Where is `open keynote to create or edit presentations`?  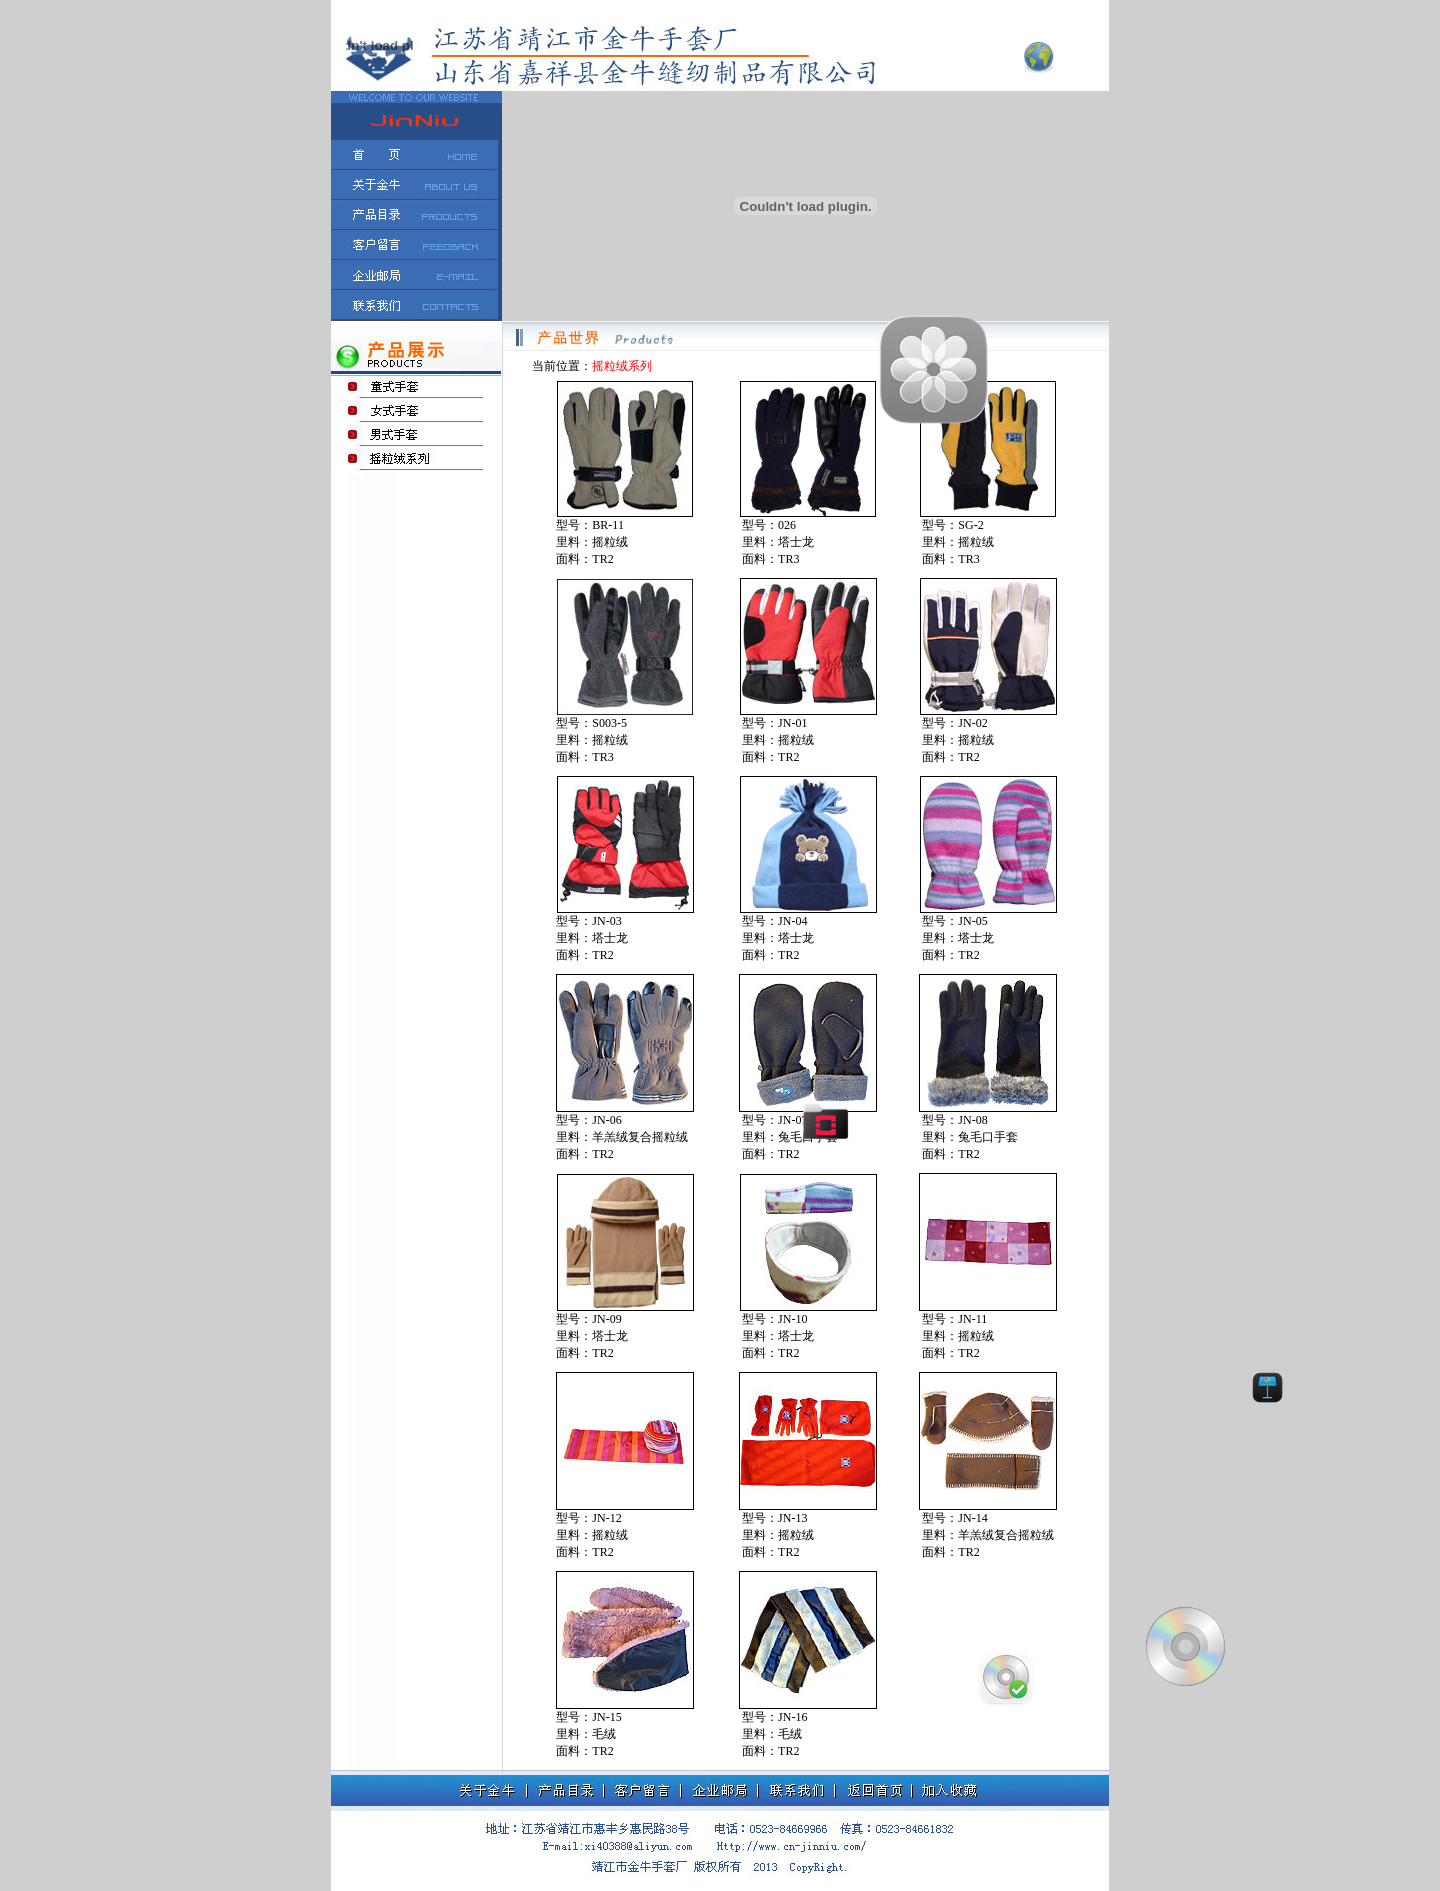
open keynote to create or edit presentations is located at coordinates (1267, 1387).